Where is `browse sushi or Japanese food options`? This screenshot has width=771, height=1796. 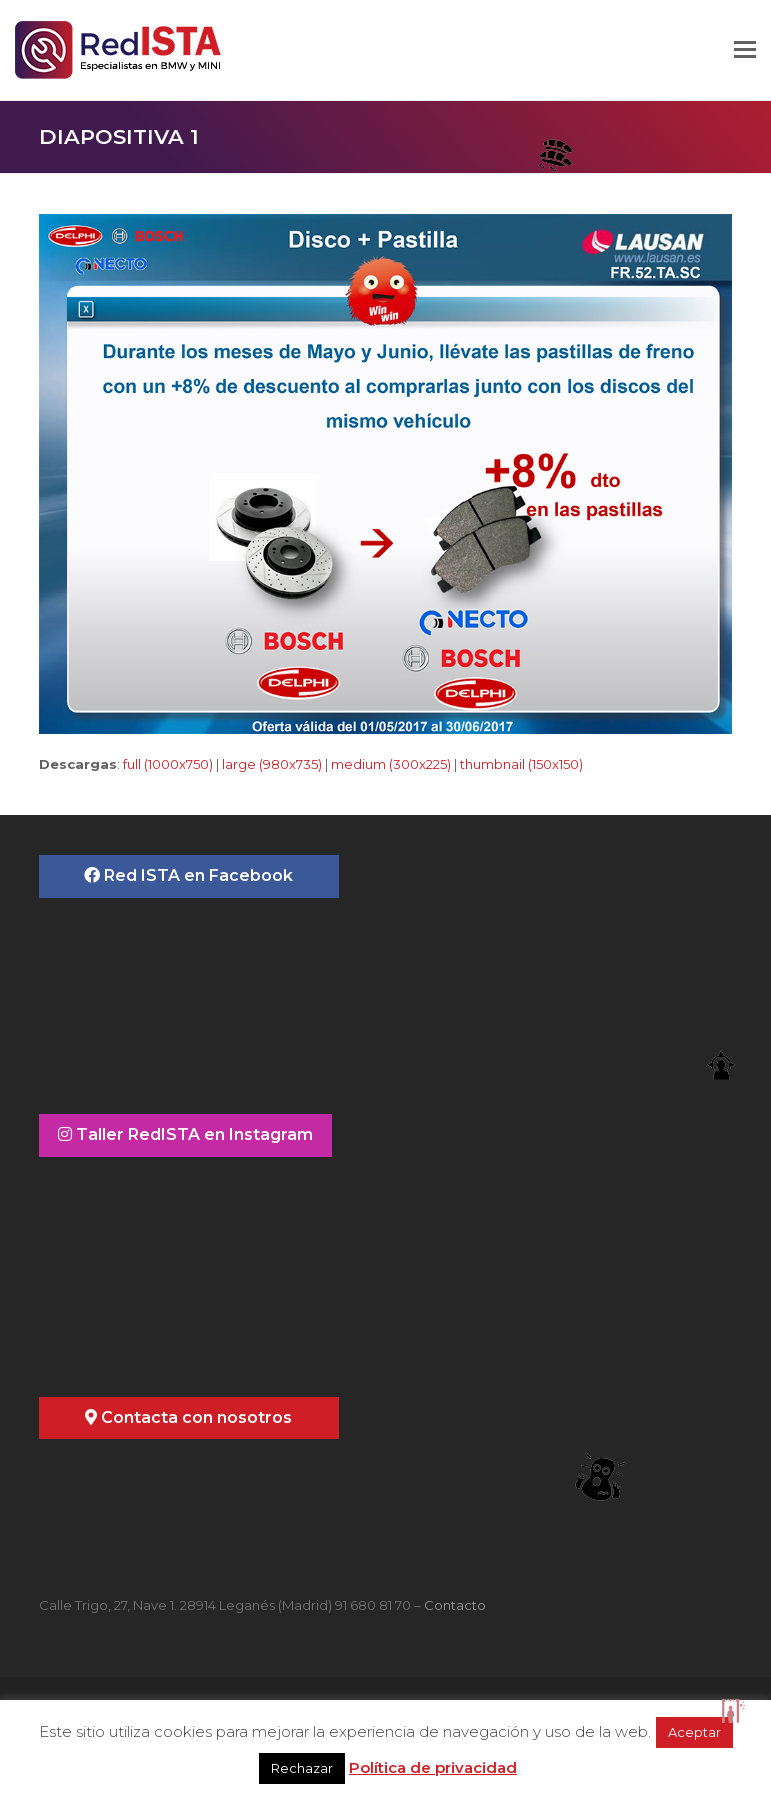 browse sushi or Japanese food options is located at coordinates (555, 155).